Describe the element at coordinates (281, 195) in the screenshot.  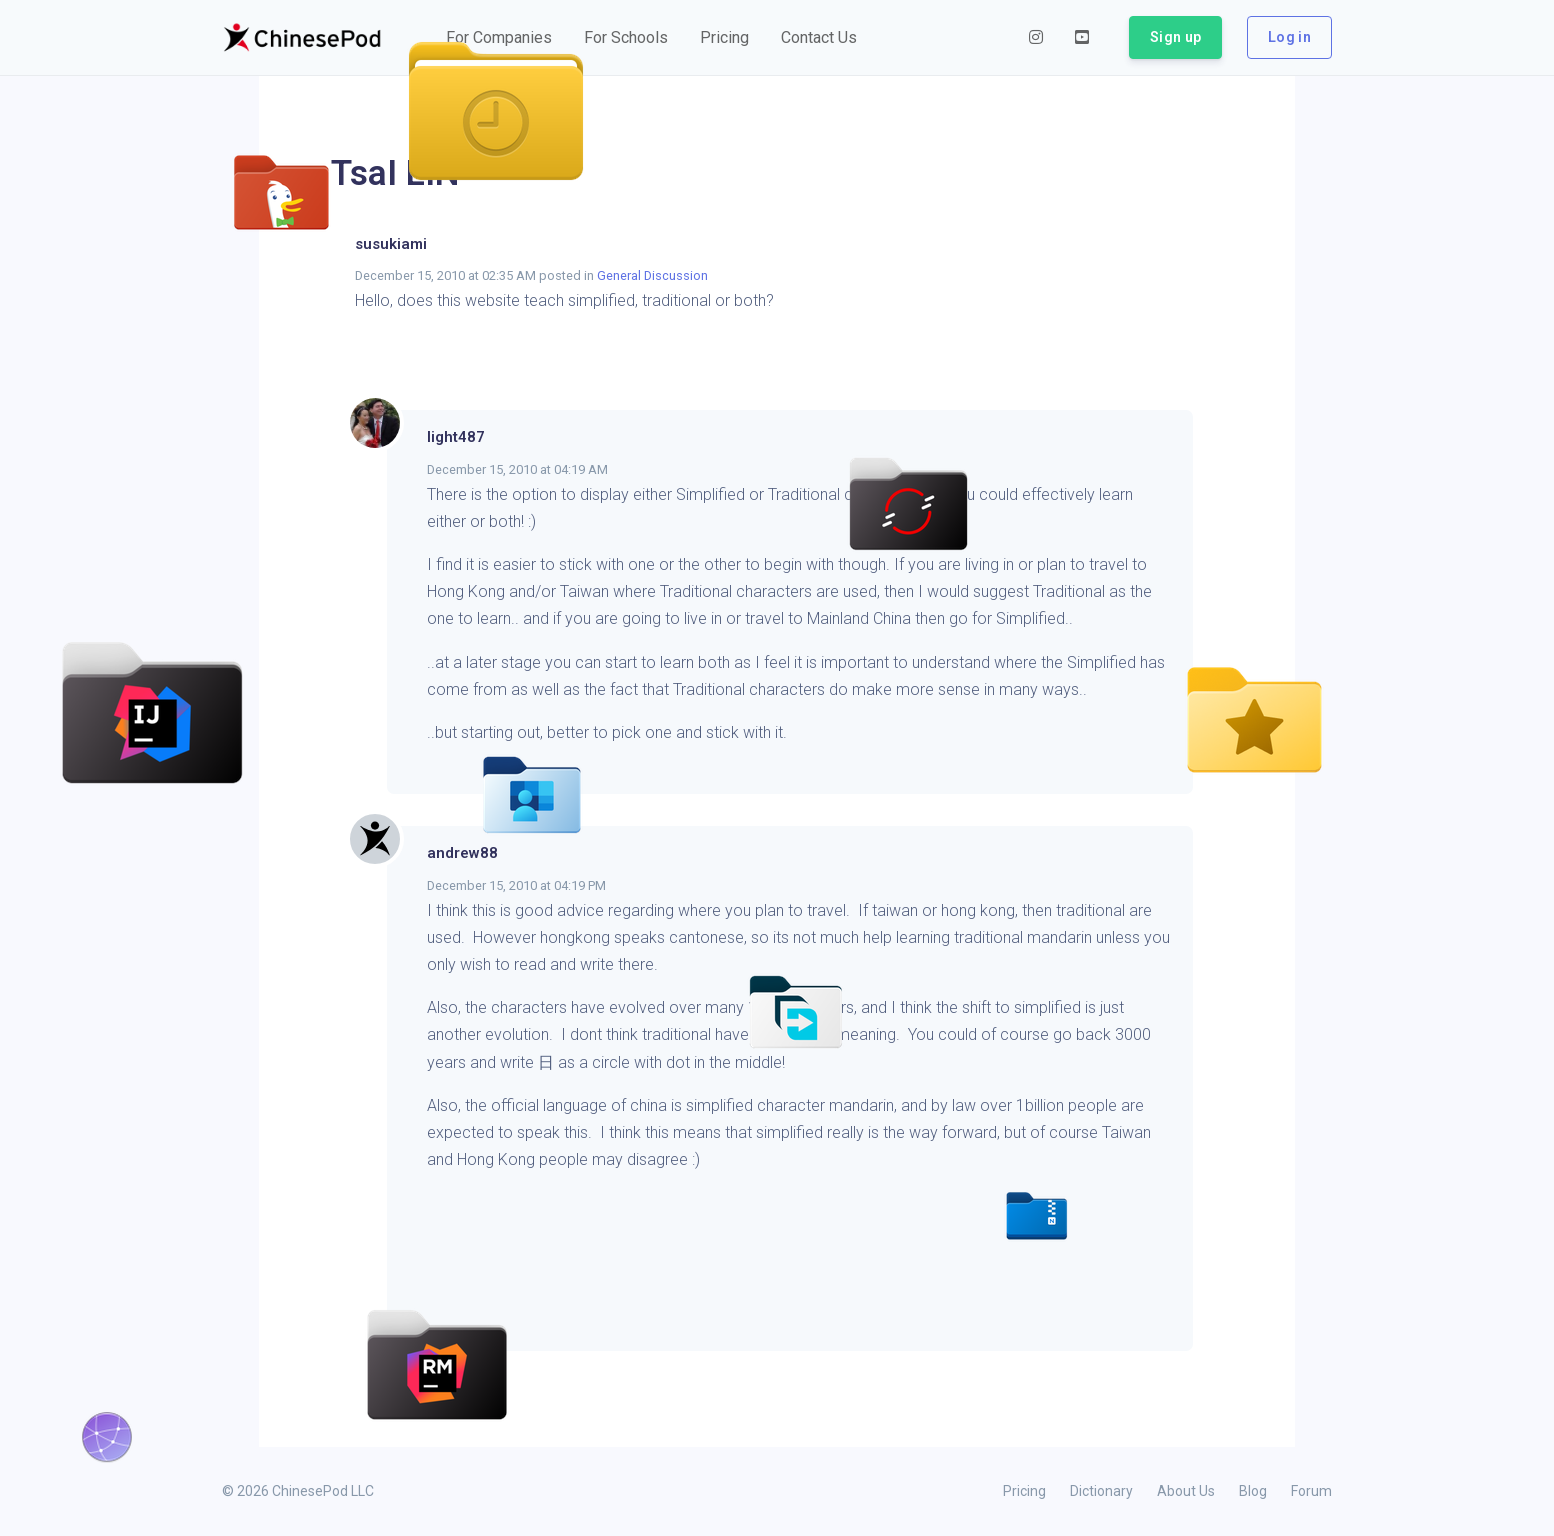
I see `open DuckDuckGo browser downloads folder` at that location.